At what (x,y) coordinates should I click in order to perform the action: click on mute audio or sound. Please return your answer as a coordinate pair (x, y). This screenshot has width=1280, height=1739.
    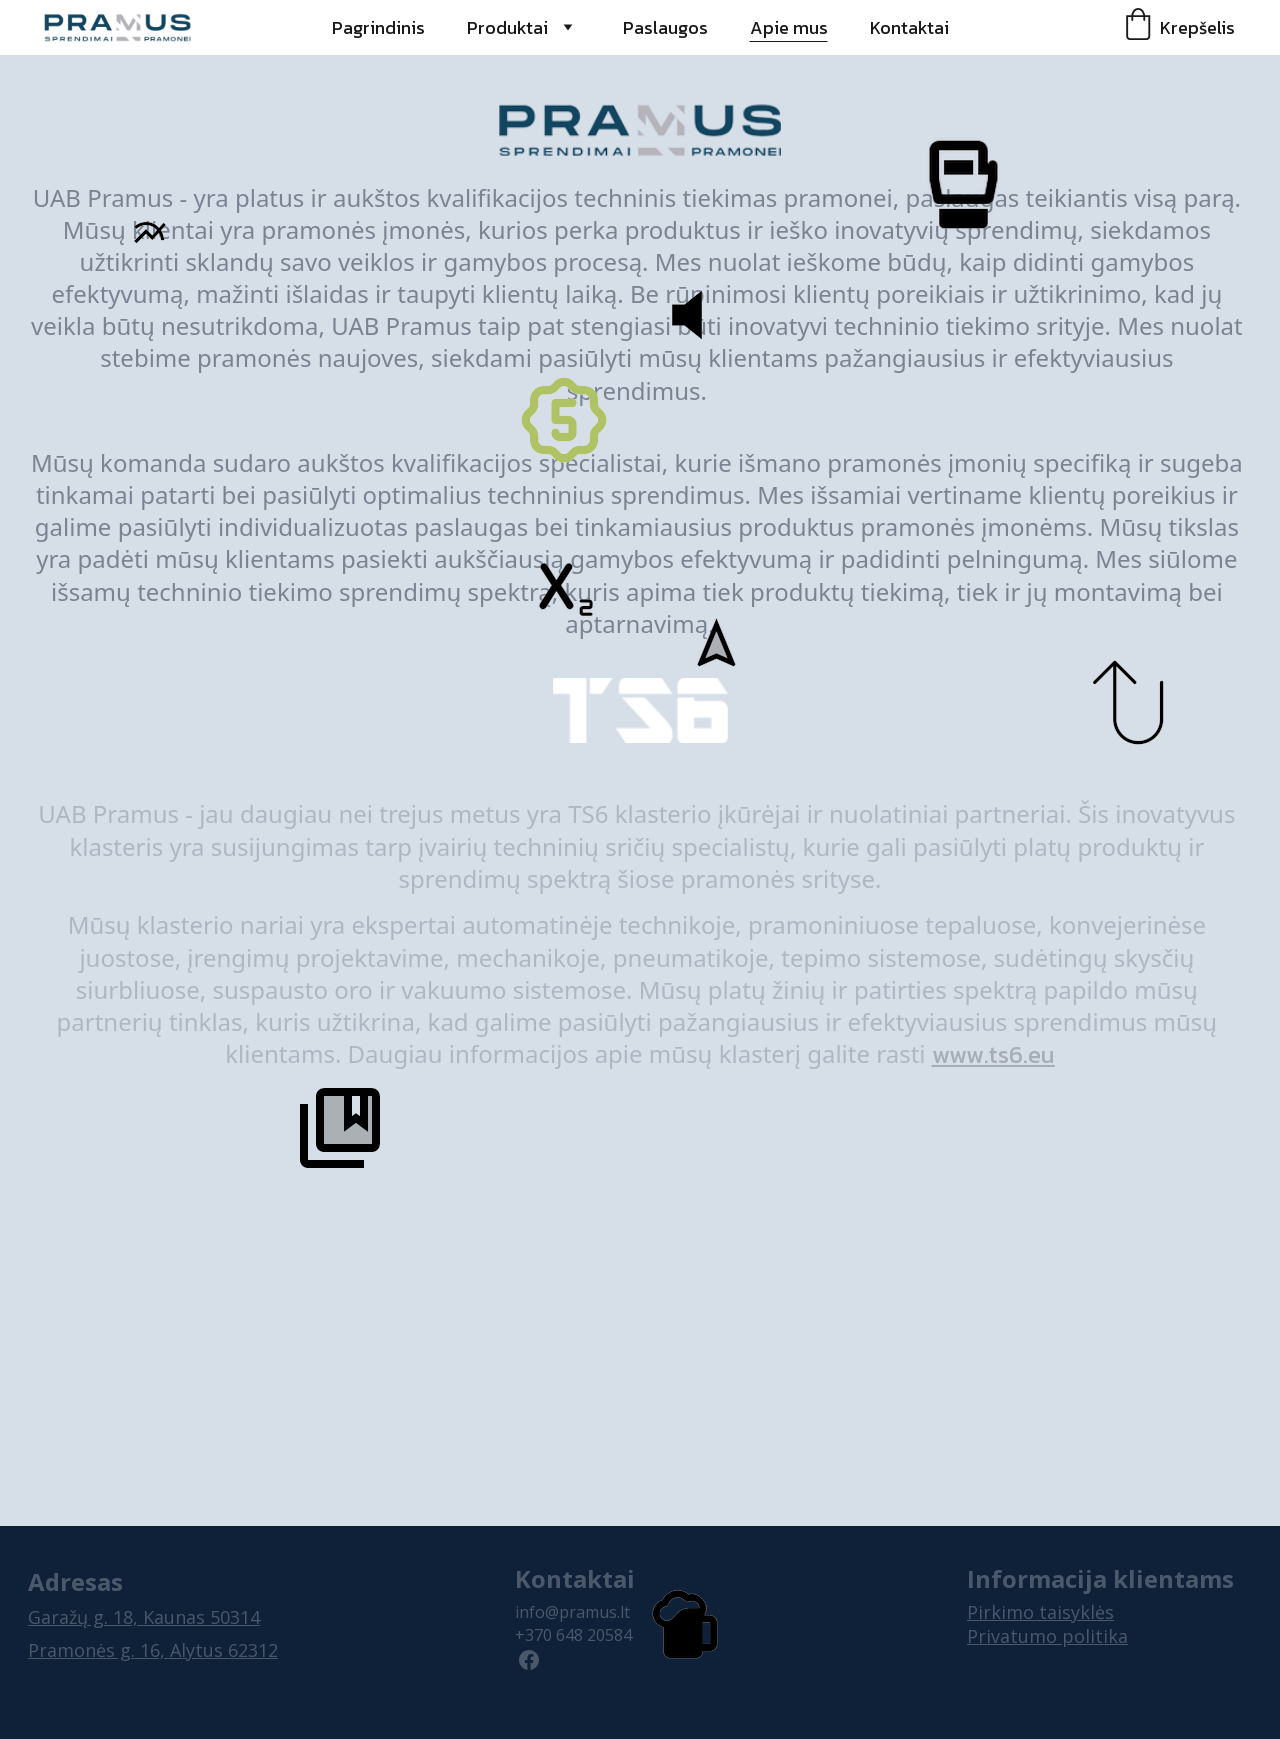
    Looking at the image, I should click on (687, 315).